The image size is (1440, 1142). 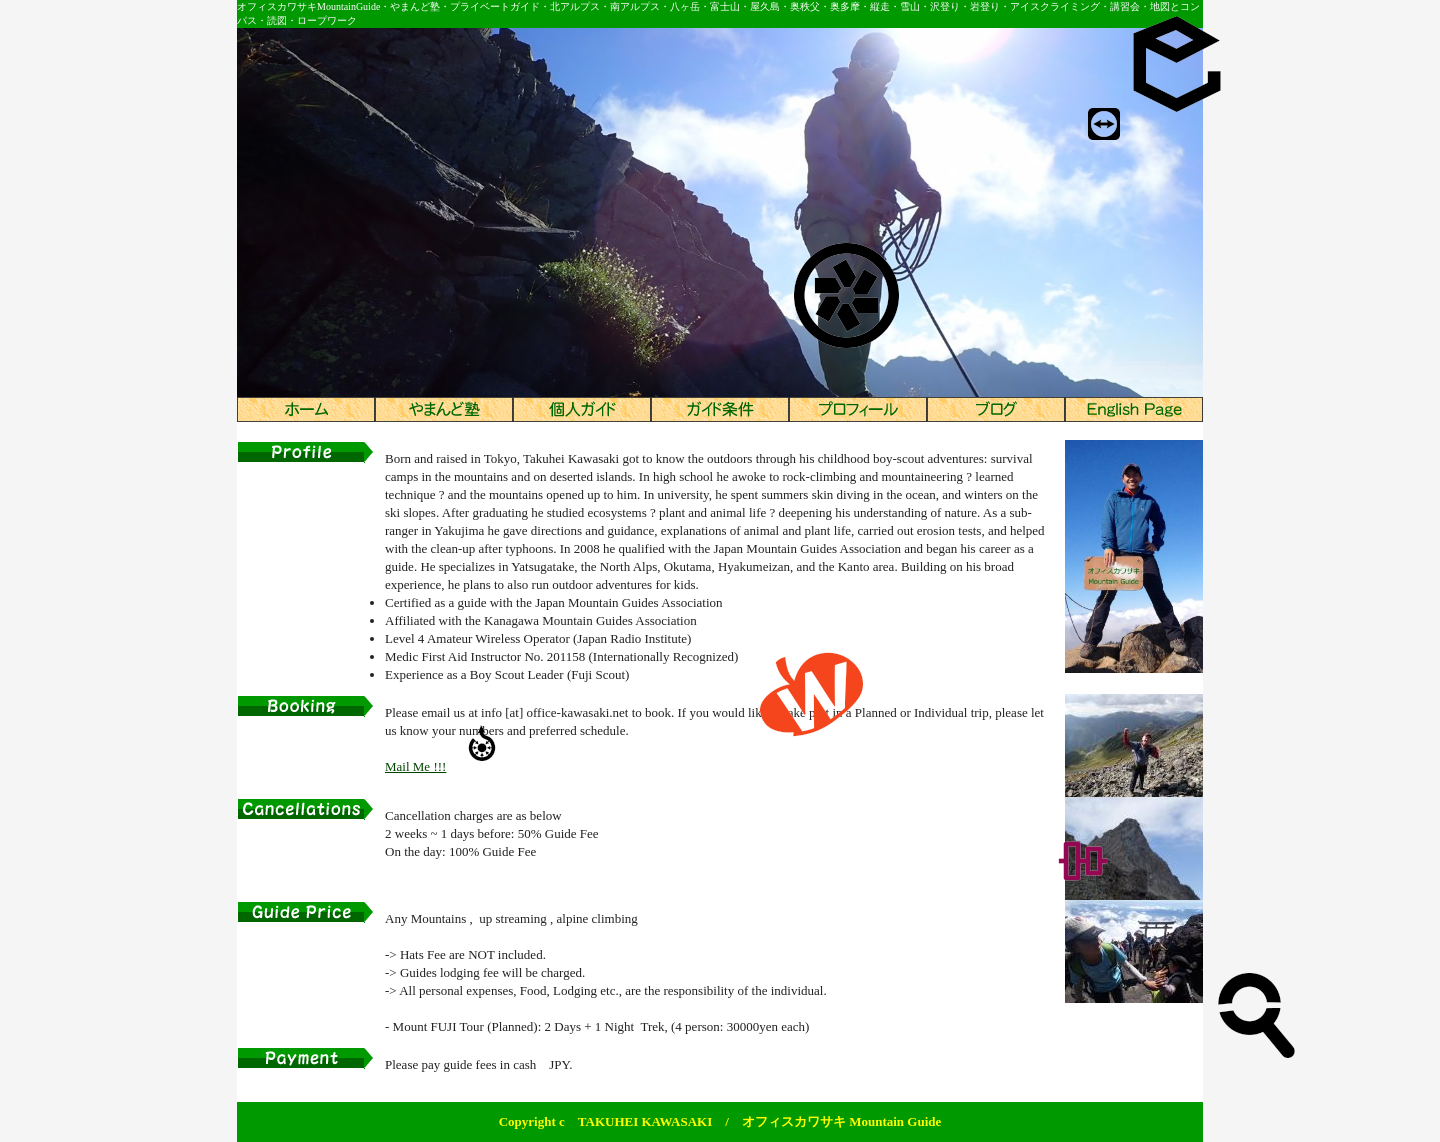 I want to click on visit weasyl artist community website, so click(x=811, y=694).